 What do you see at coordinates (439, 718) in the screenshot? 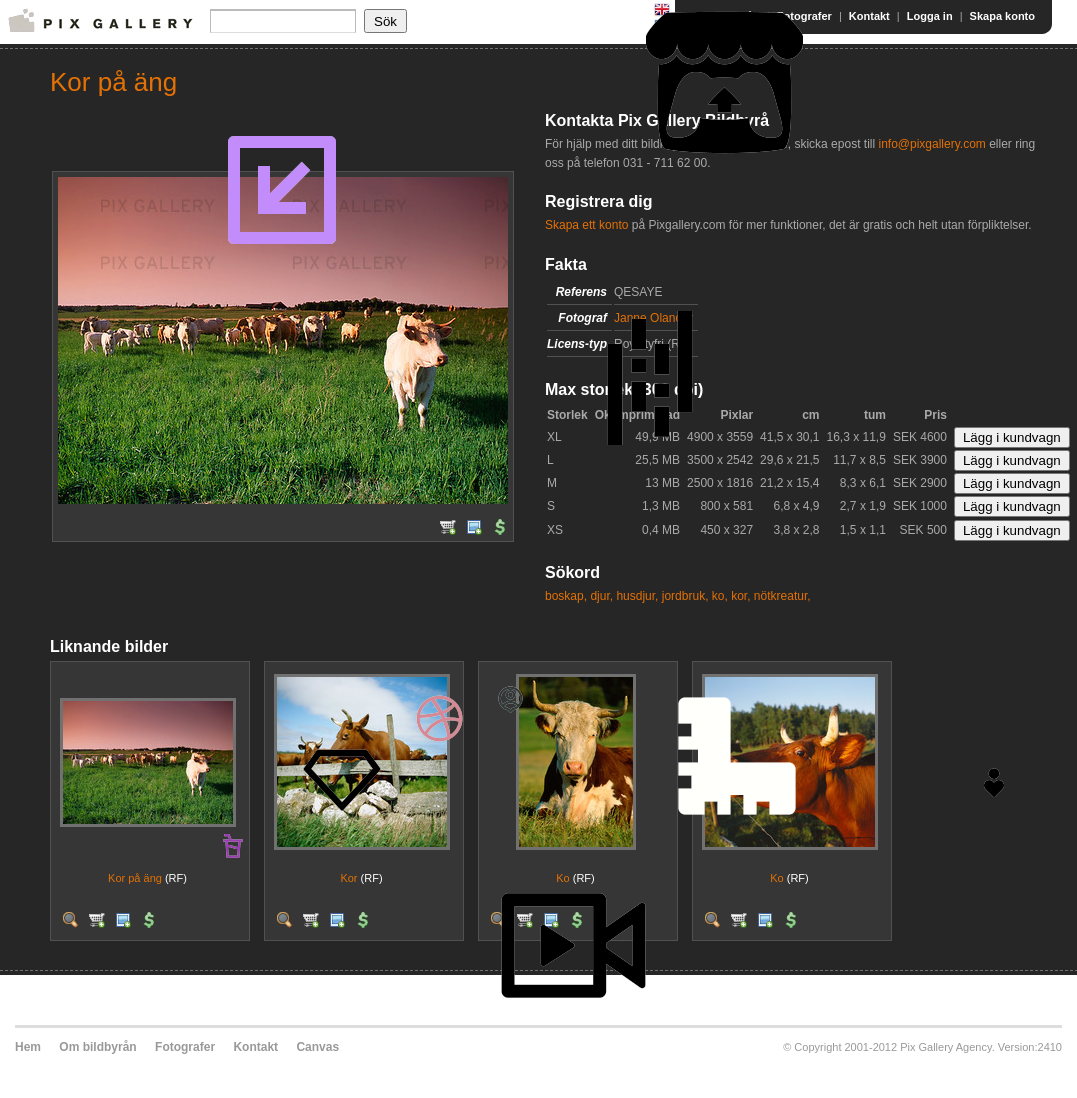
I see `visit Dribbble profile or portfolio` at bounding box center [439, 718].